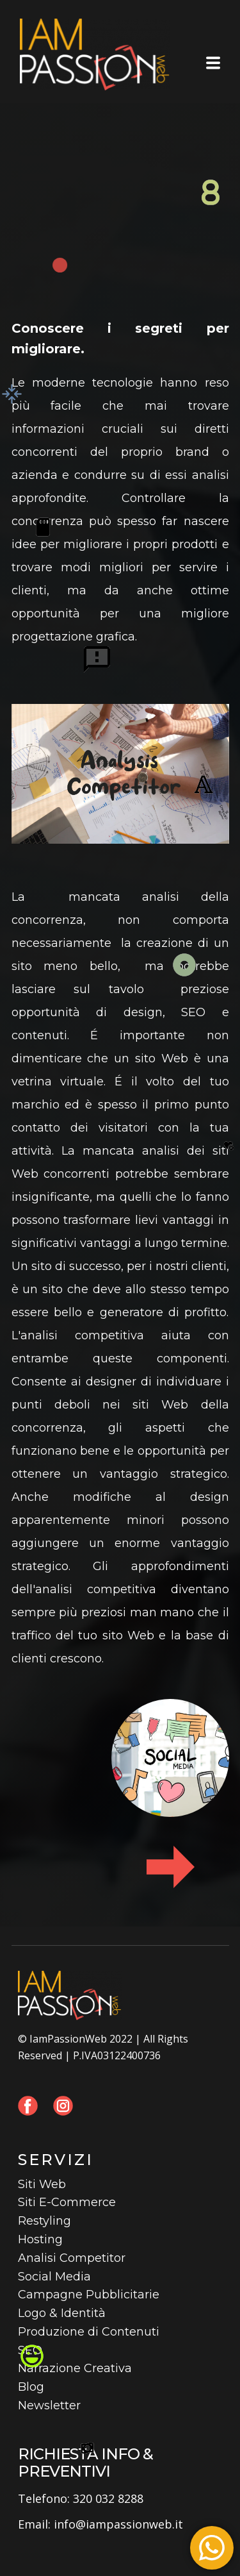  Describe the element at coordinates (32, 2356) in the screenshot. I see `react with laughter to a message or post` at that location.